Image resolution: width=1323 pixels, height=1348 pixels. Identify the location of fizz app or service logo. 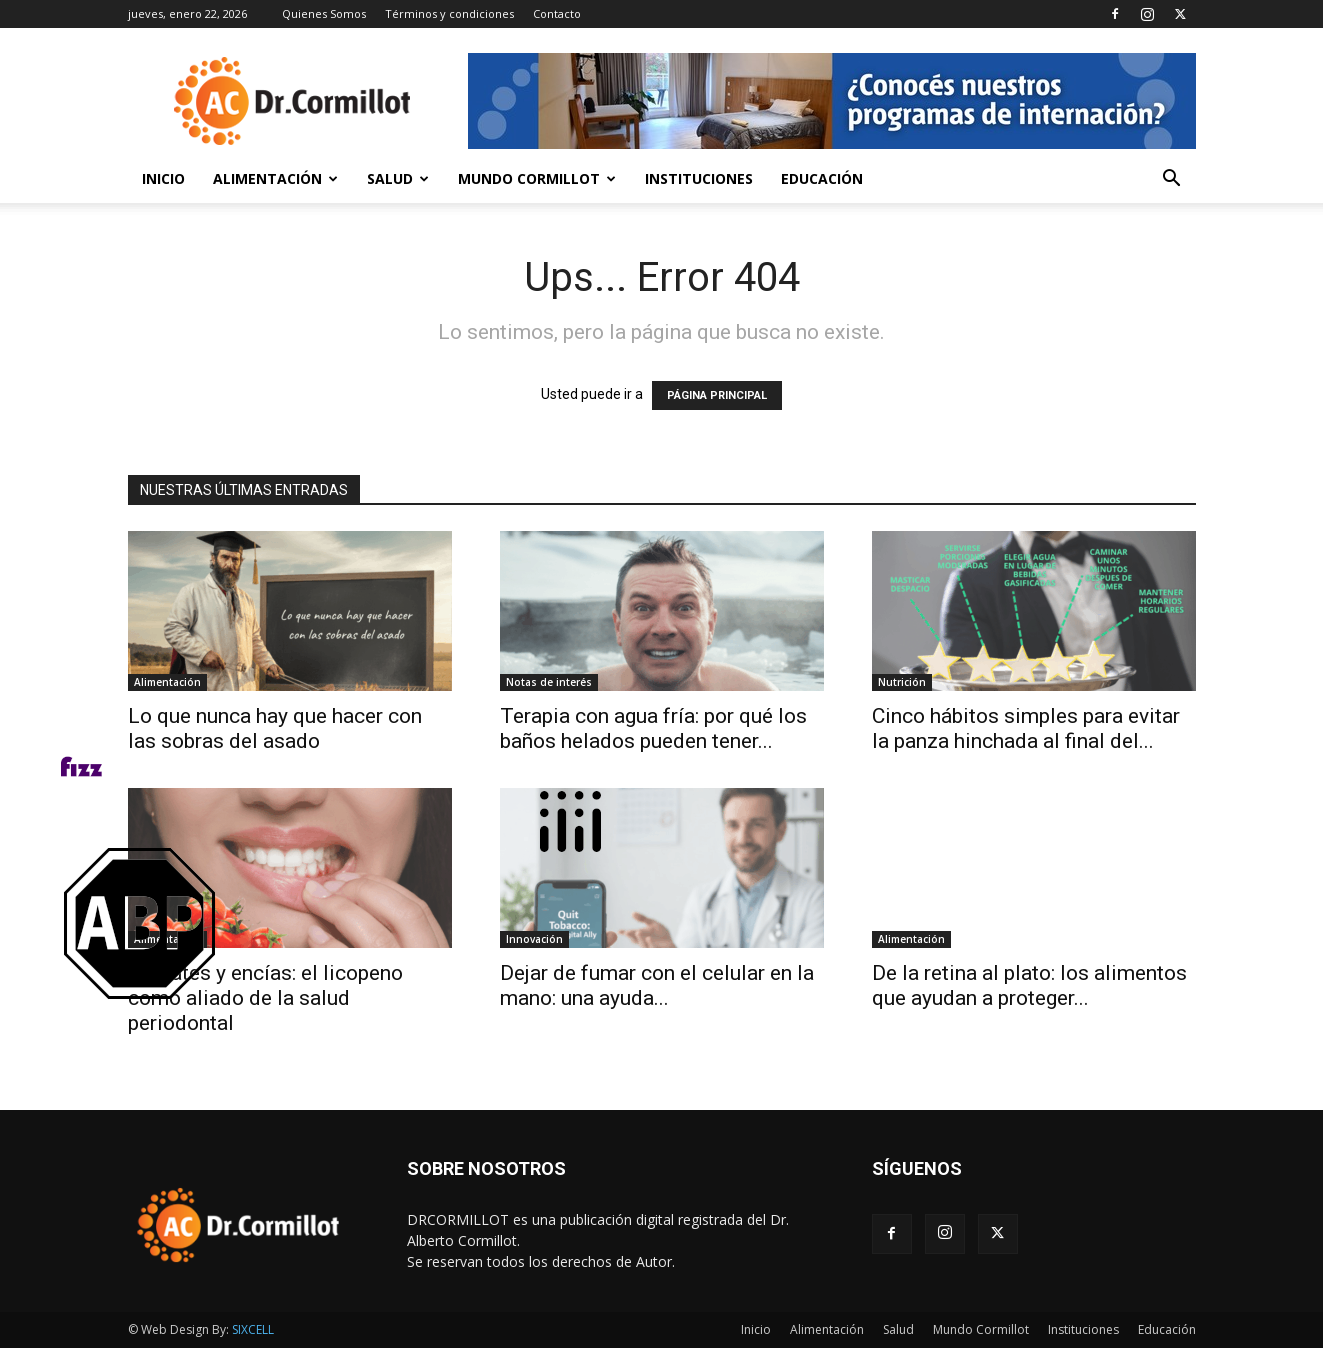
(81, 766).